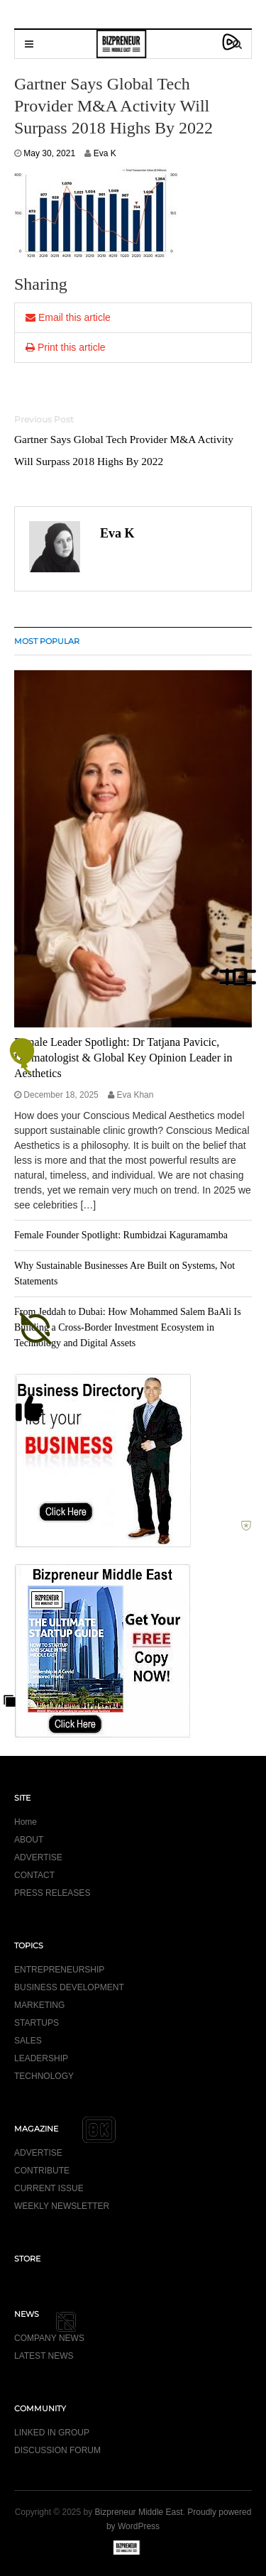 The width and height of the screenshot is (266, 2576). What do you see at coordinates (238, 977) in the screenshot?
I see `adjust clothing or accessory settings` at bounding box center [238, 977].